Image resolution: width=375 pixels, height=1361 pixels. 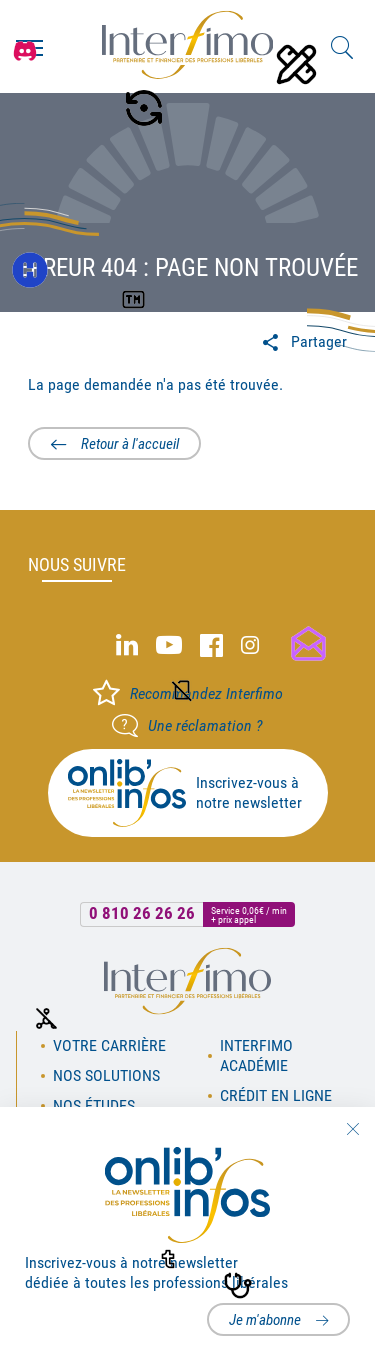 What do you see at coordinates (308, 643) in the screenshot?
I see `indicates a read or opened email` at bounding box center [308, 643].